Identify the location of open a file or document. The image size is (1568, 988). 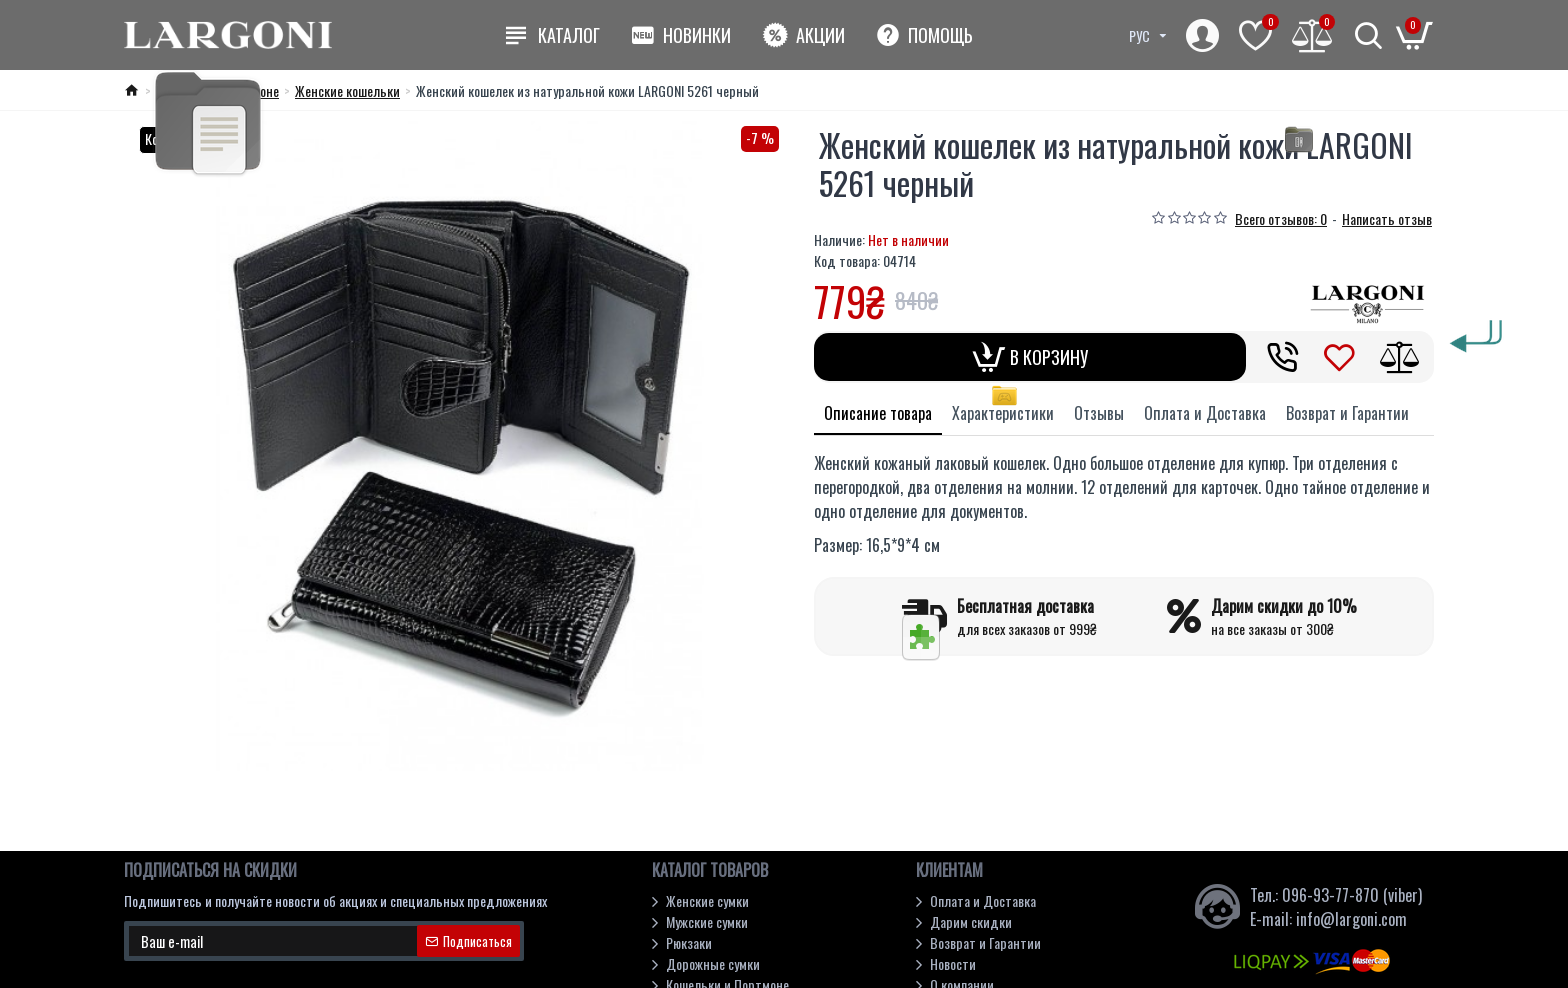
(208, 121).